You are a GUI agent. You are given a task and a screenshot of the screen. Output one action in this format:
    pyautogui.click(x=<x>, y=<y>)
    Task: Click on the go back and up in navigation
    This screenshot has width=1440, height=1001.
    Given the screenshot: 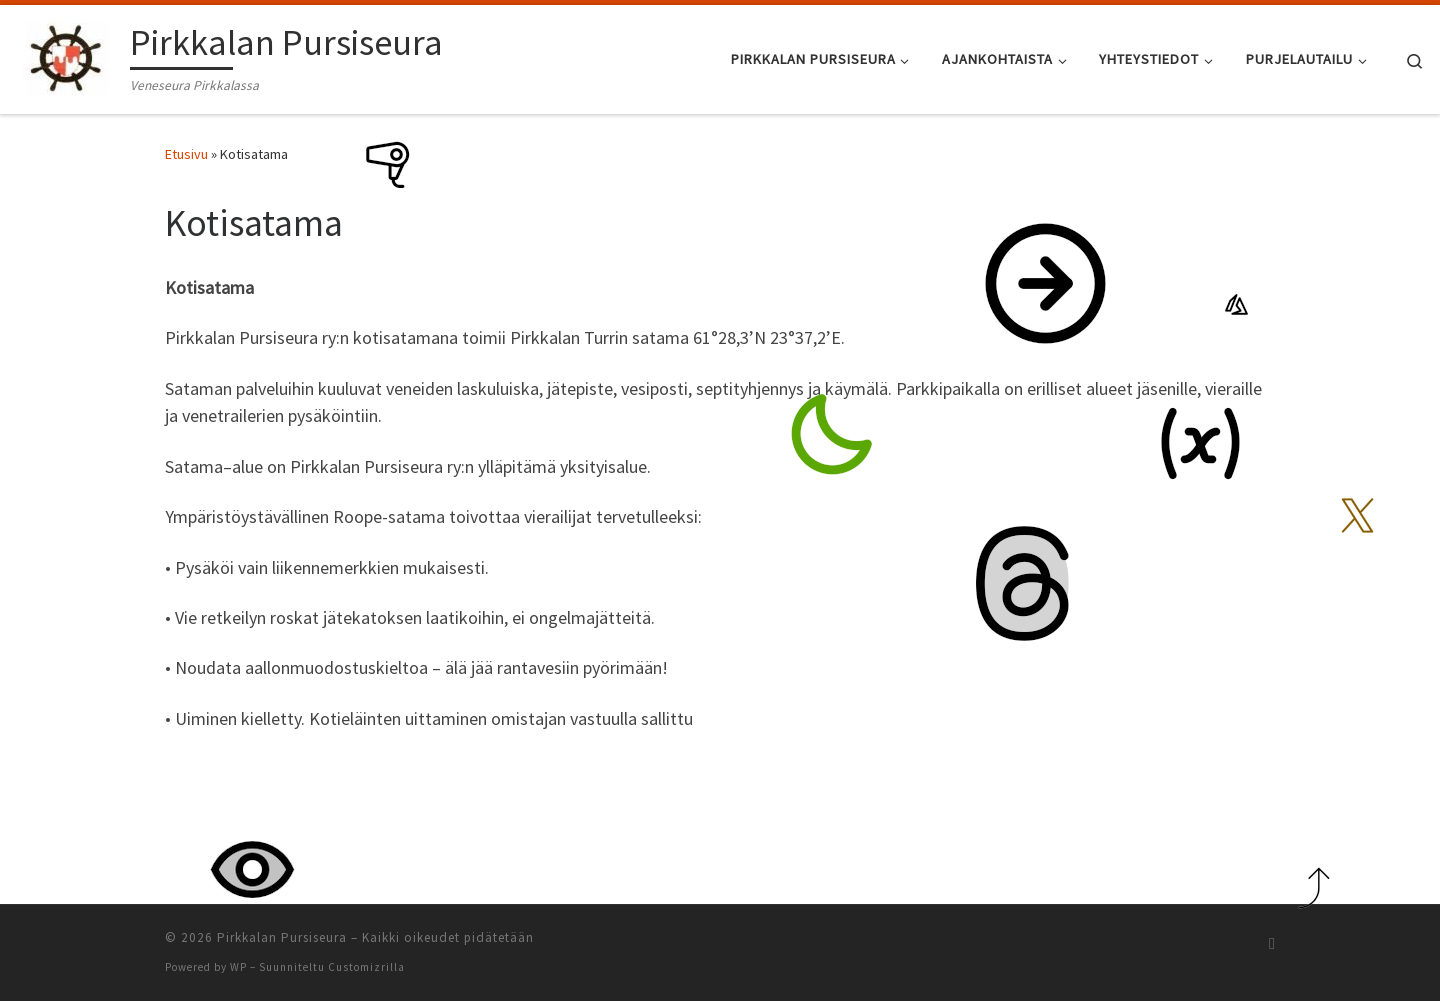 What is the action you would take?
    pyautogui.click(x=1314, y=888)
    